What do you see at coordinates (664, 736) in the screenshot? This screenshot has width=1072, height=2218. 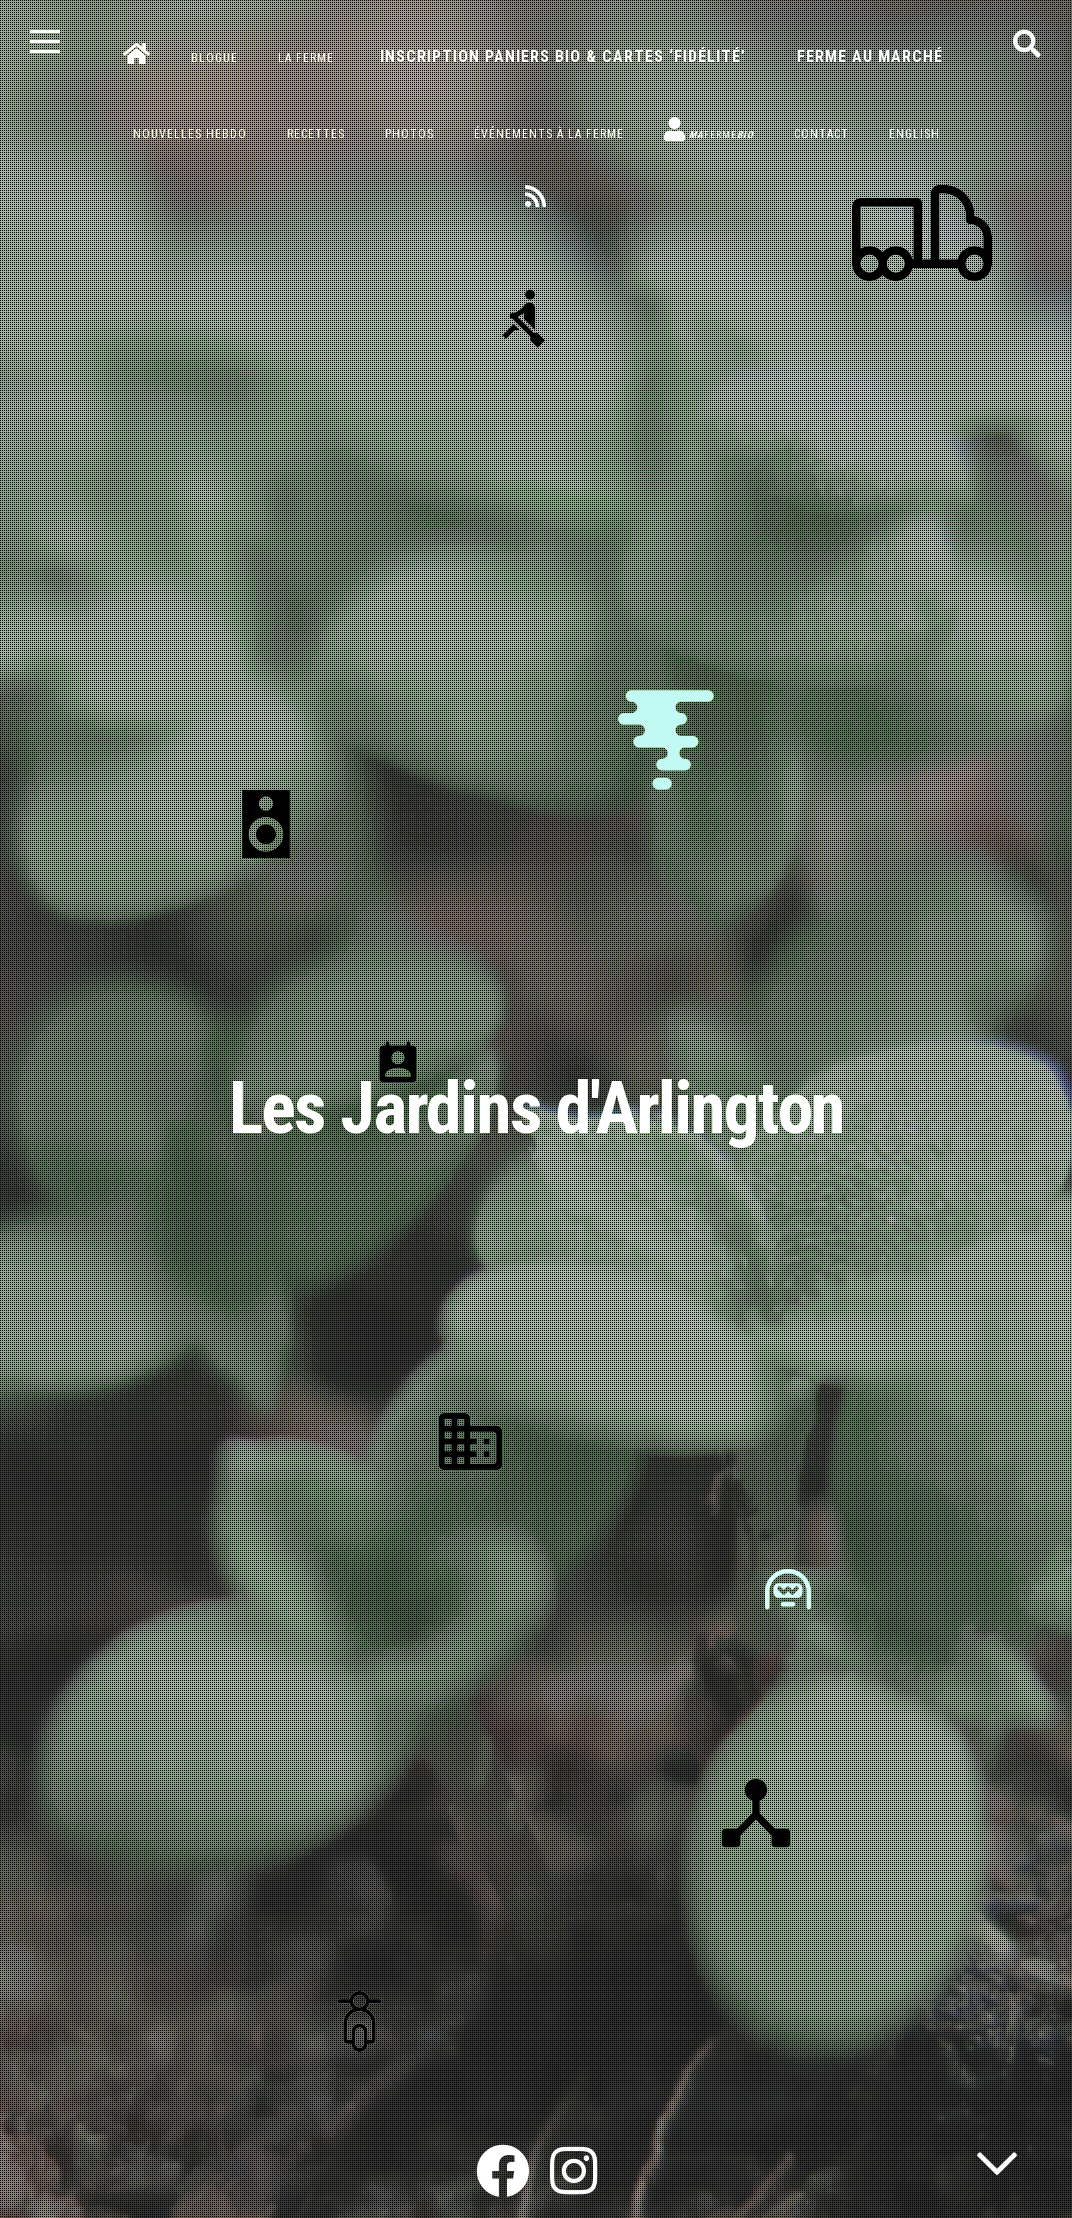 I see `indicates severe weather alert or tornado warning` at bounding box center [664, 736].